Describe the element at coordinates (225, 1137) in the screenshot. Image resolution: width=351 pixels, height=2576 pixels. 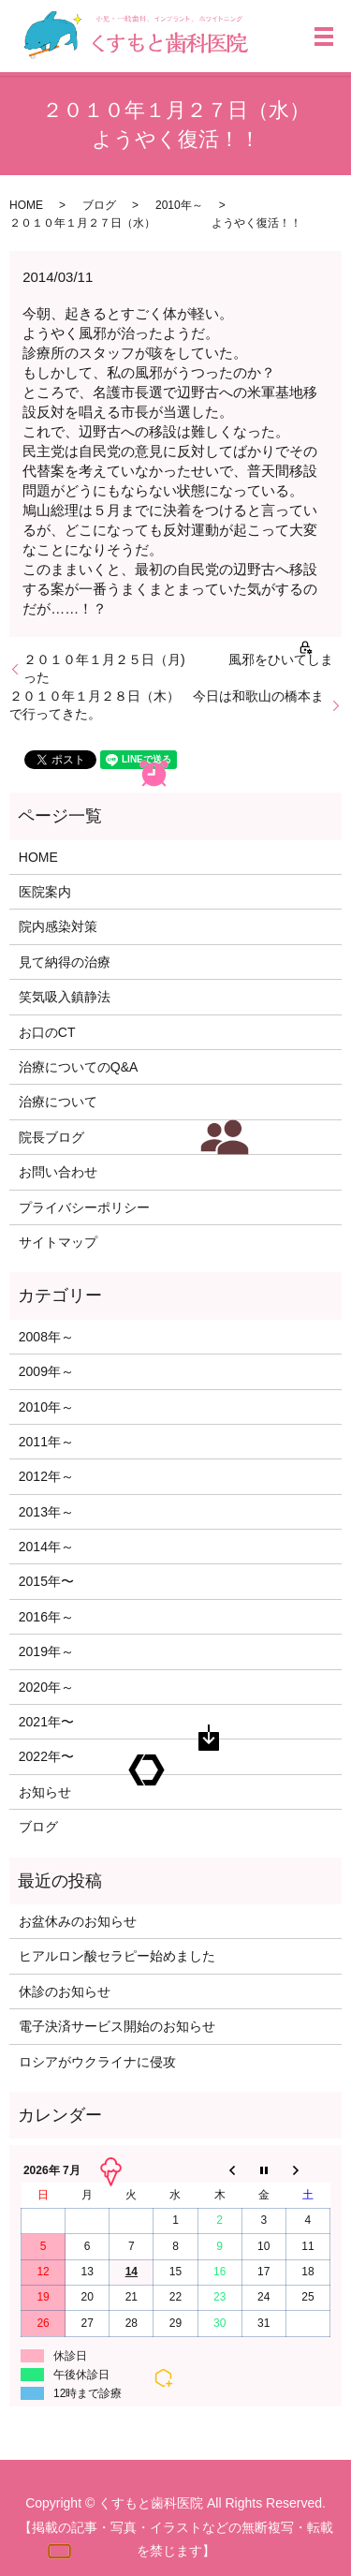
I see `view contacts or people list` at that location.